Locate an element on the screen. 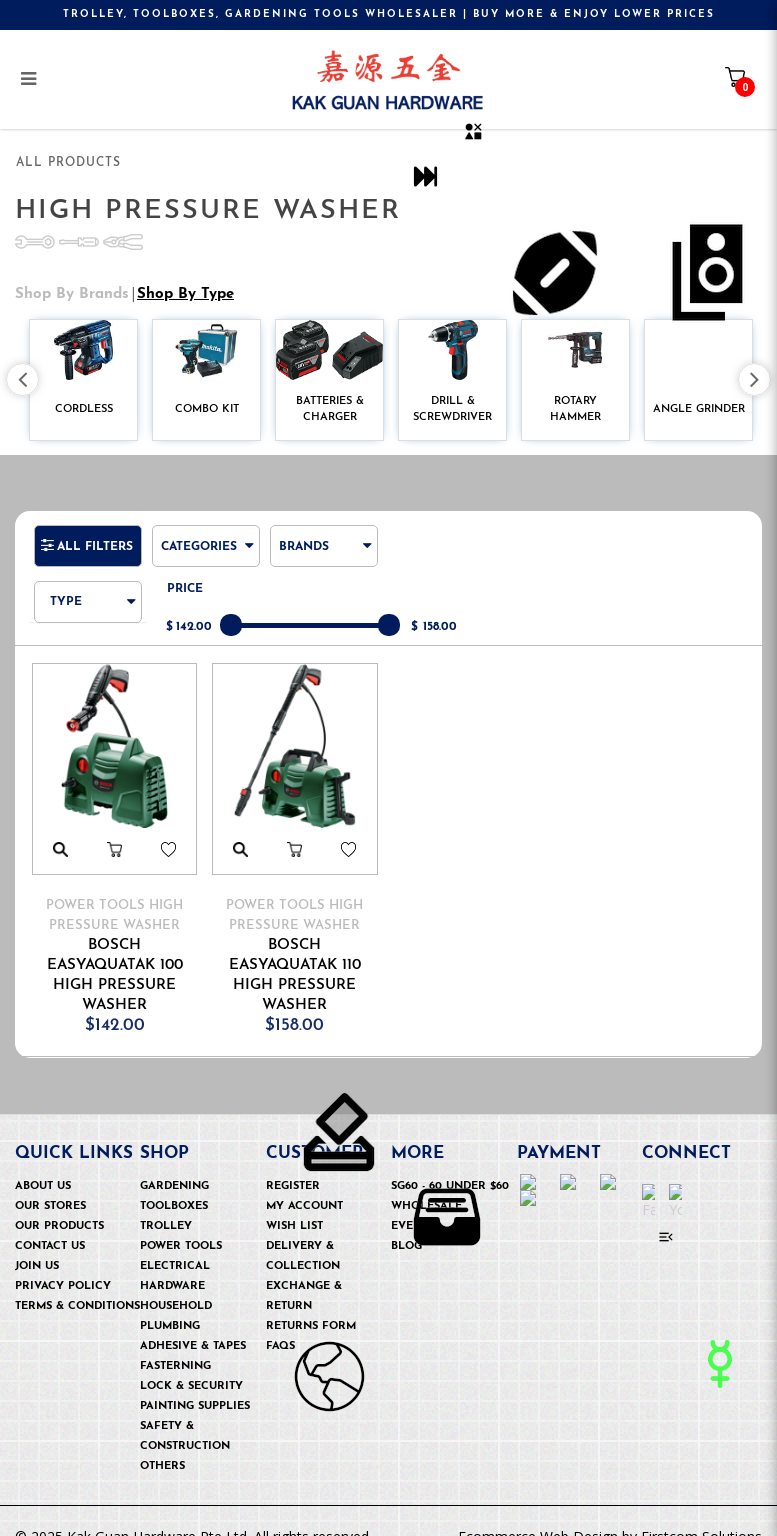 Image resolution: width=777 pixels, height=1536 pixels. switch to international or global settings is located at coordinates (329, 1376).